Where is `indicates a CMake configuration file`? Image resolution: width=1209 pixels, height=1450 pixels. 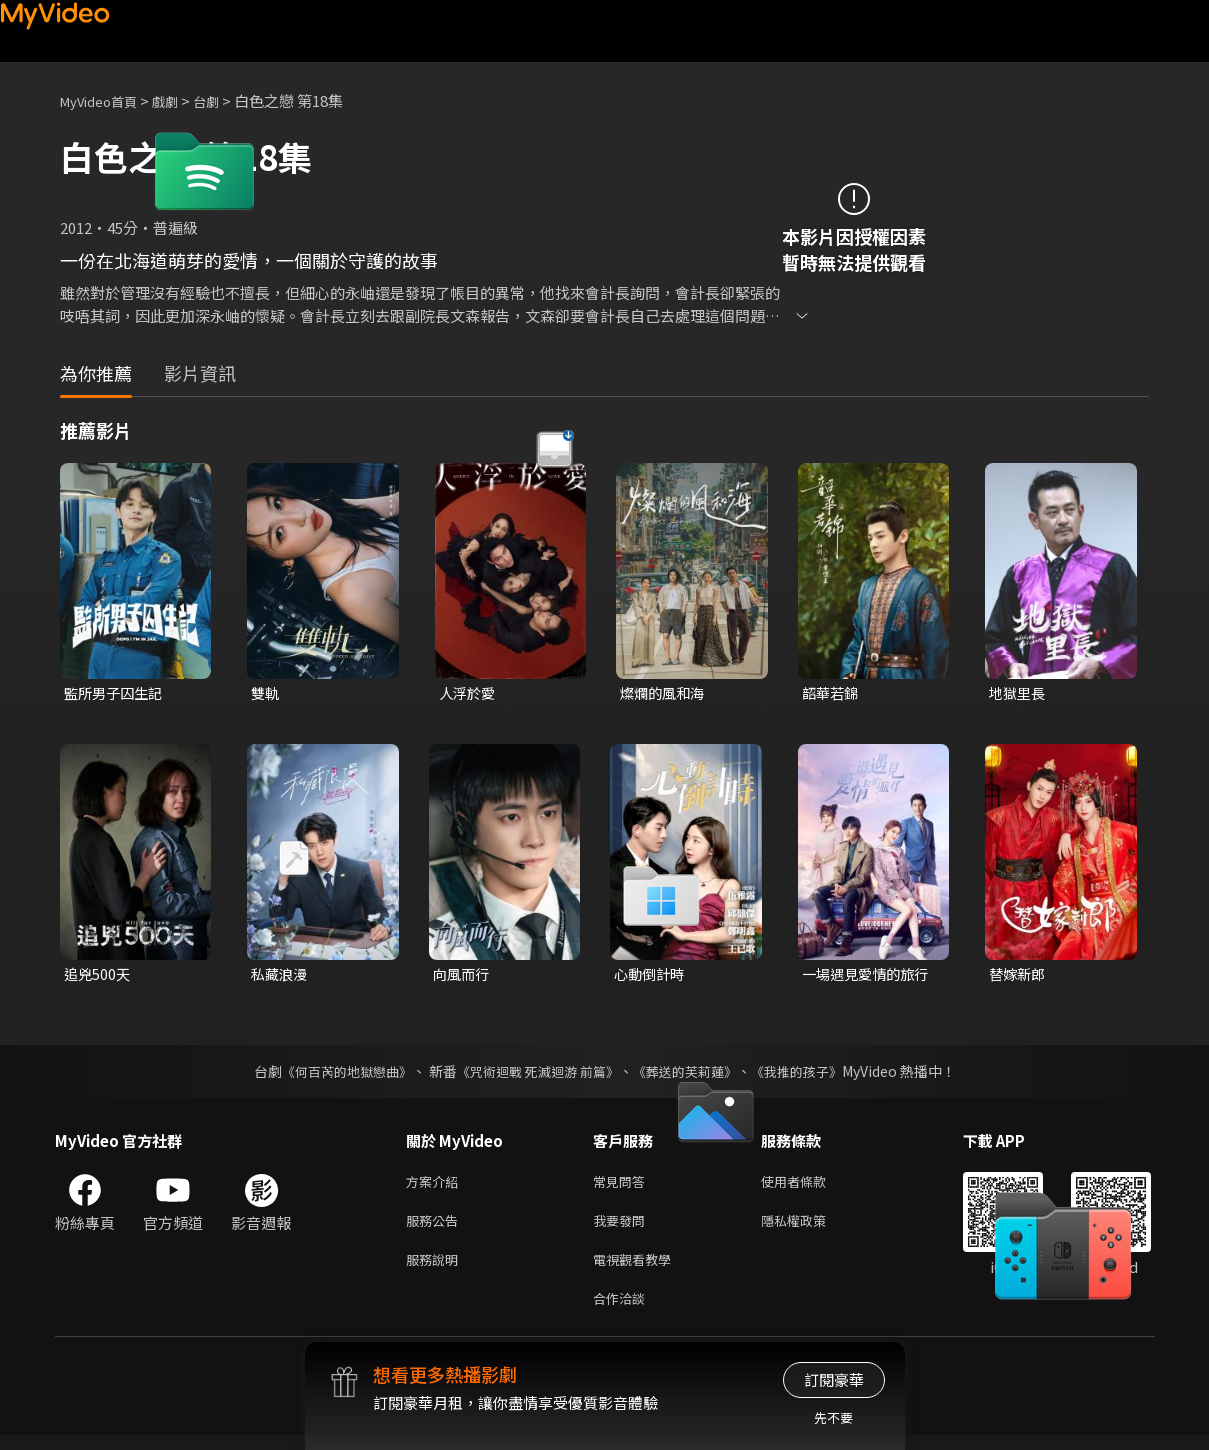 indicates a CMake configuration file is located at coordinates (294, 858).